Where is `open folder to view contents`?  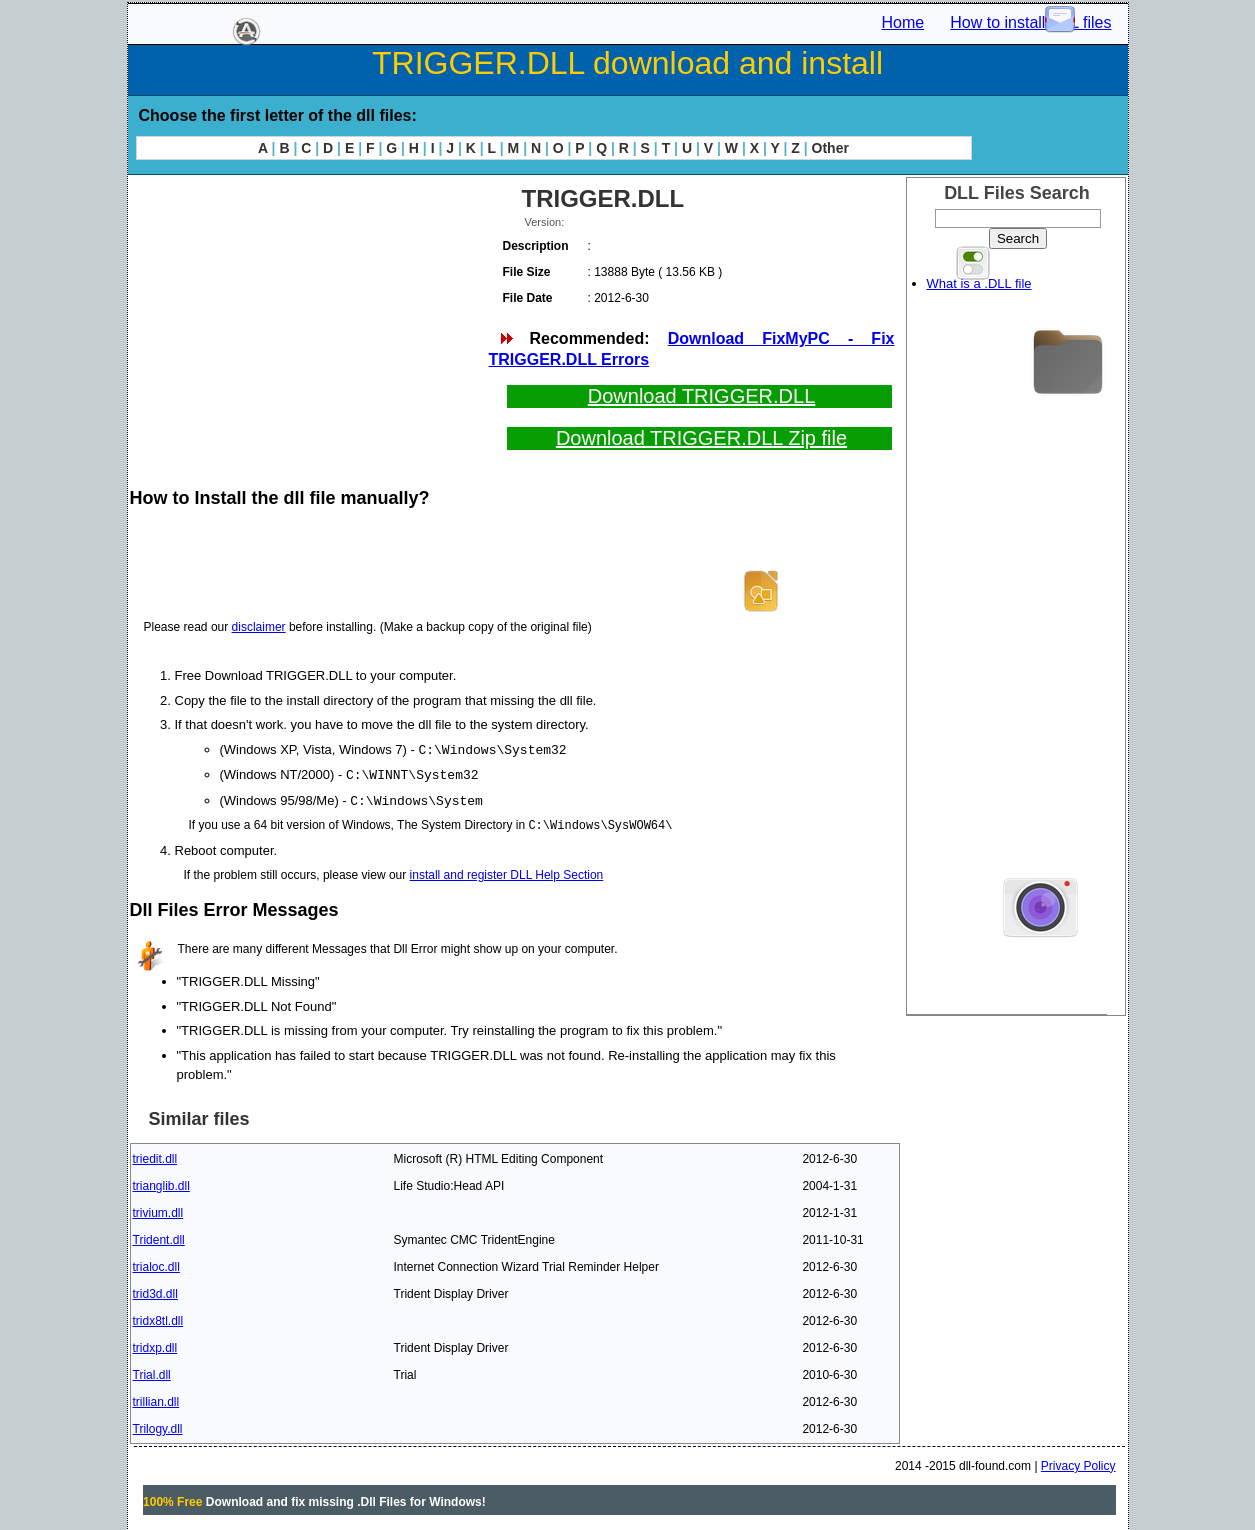
open folder to view contents is located at coordinates (1068, 362).